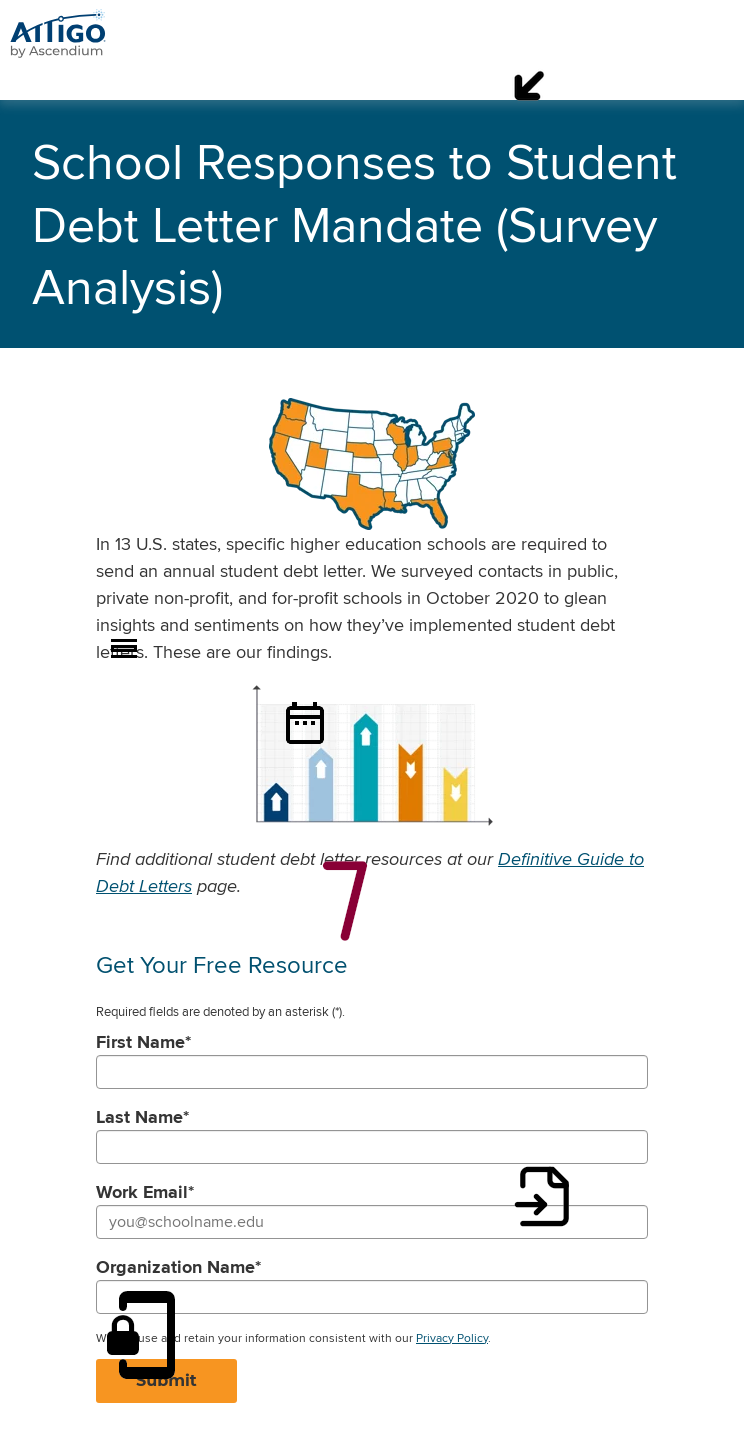  Describe the element at coordinates (305, 723) in the screenshot. I see `select a date range` at that location.